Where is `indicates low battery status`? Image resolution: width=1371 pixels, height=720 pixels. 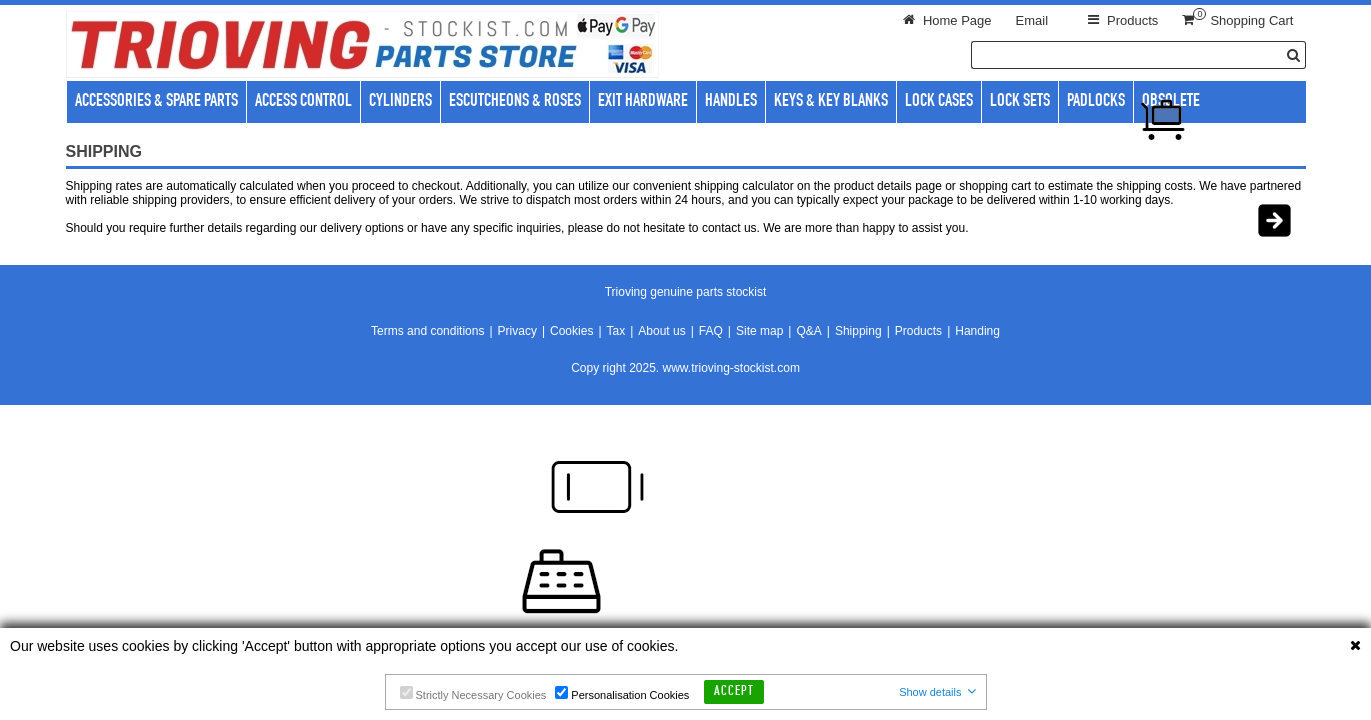
indicates low battery status is located at coordinates (596, 487).